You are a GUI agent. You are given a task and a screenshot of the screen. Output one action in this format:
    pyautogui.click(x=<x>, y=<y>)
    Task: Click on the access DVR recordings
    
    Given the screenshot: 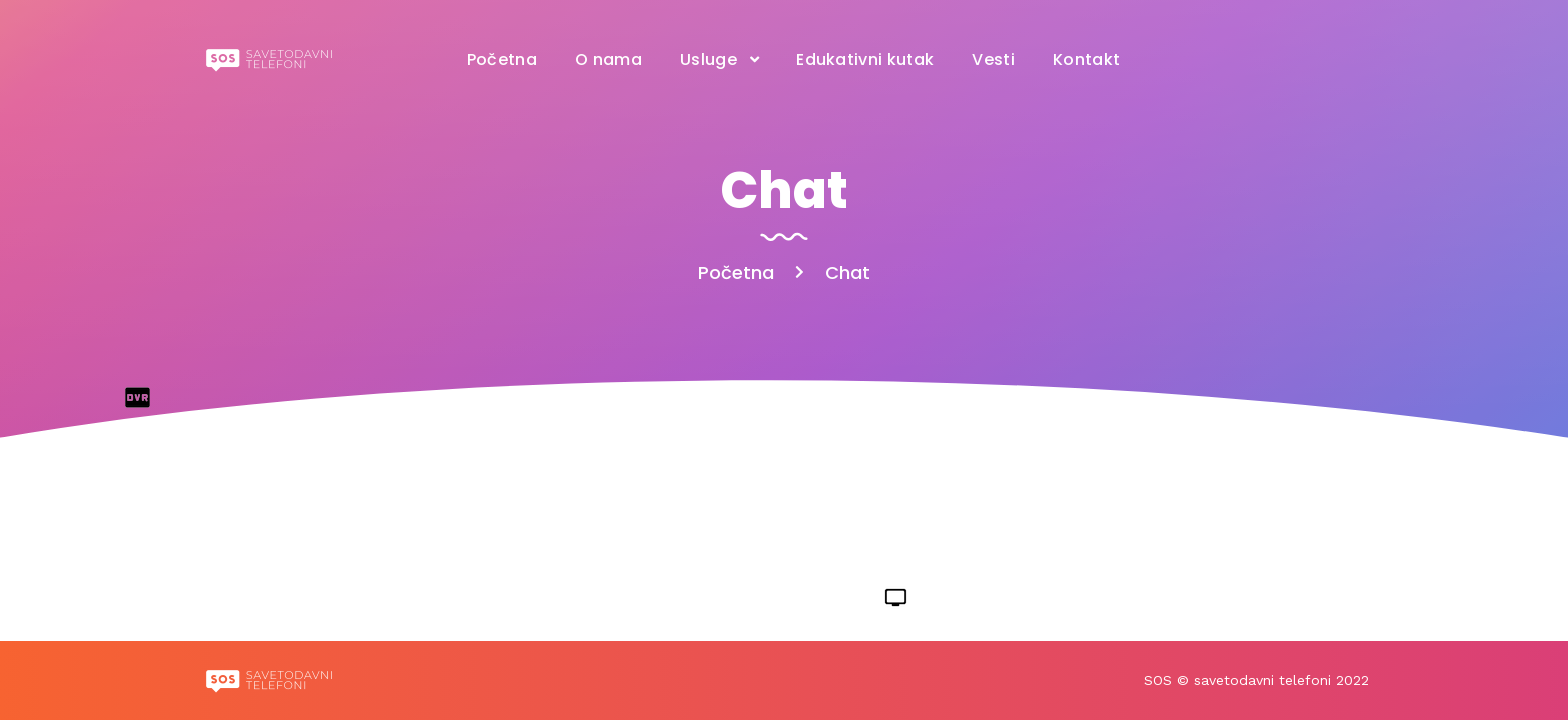 What is the action you would take?
    pyautogui.click(x=137, y=397)
    